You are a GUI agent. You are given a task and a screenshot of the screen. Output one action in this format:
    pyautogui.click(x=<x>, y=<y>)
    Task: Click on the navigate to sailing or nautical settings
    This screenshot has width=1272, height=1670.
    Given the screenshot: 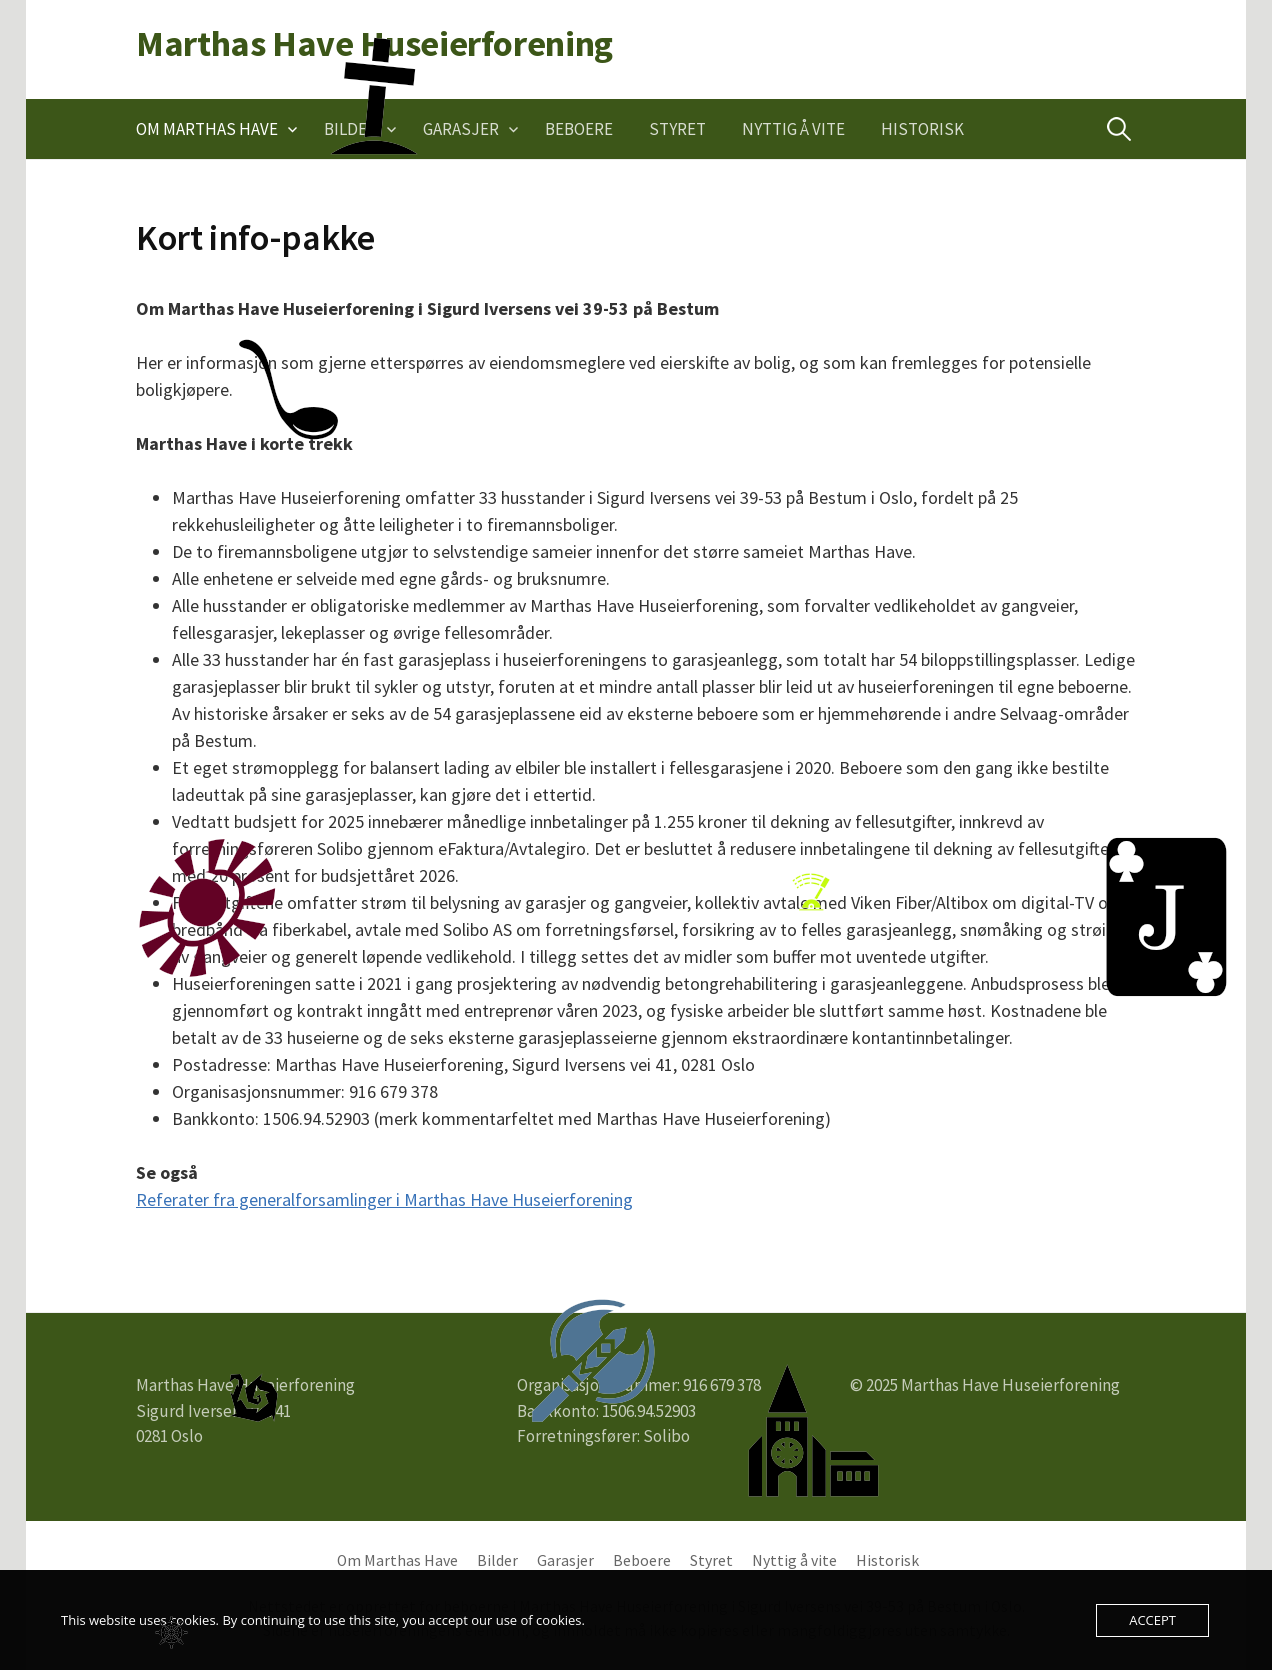 What is the action you would take?
    pyautogui.click(x=171, y=1632)
    